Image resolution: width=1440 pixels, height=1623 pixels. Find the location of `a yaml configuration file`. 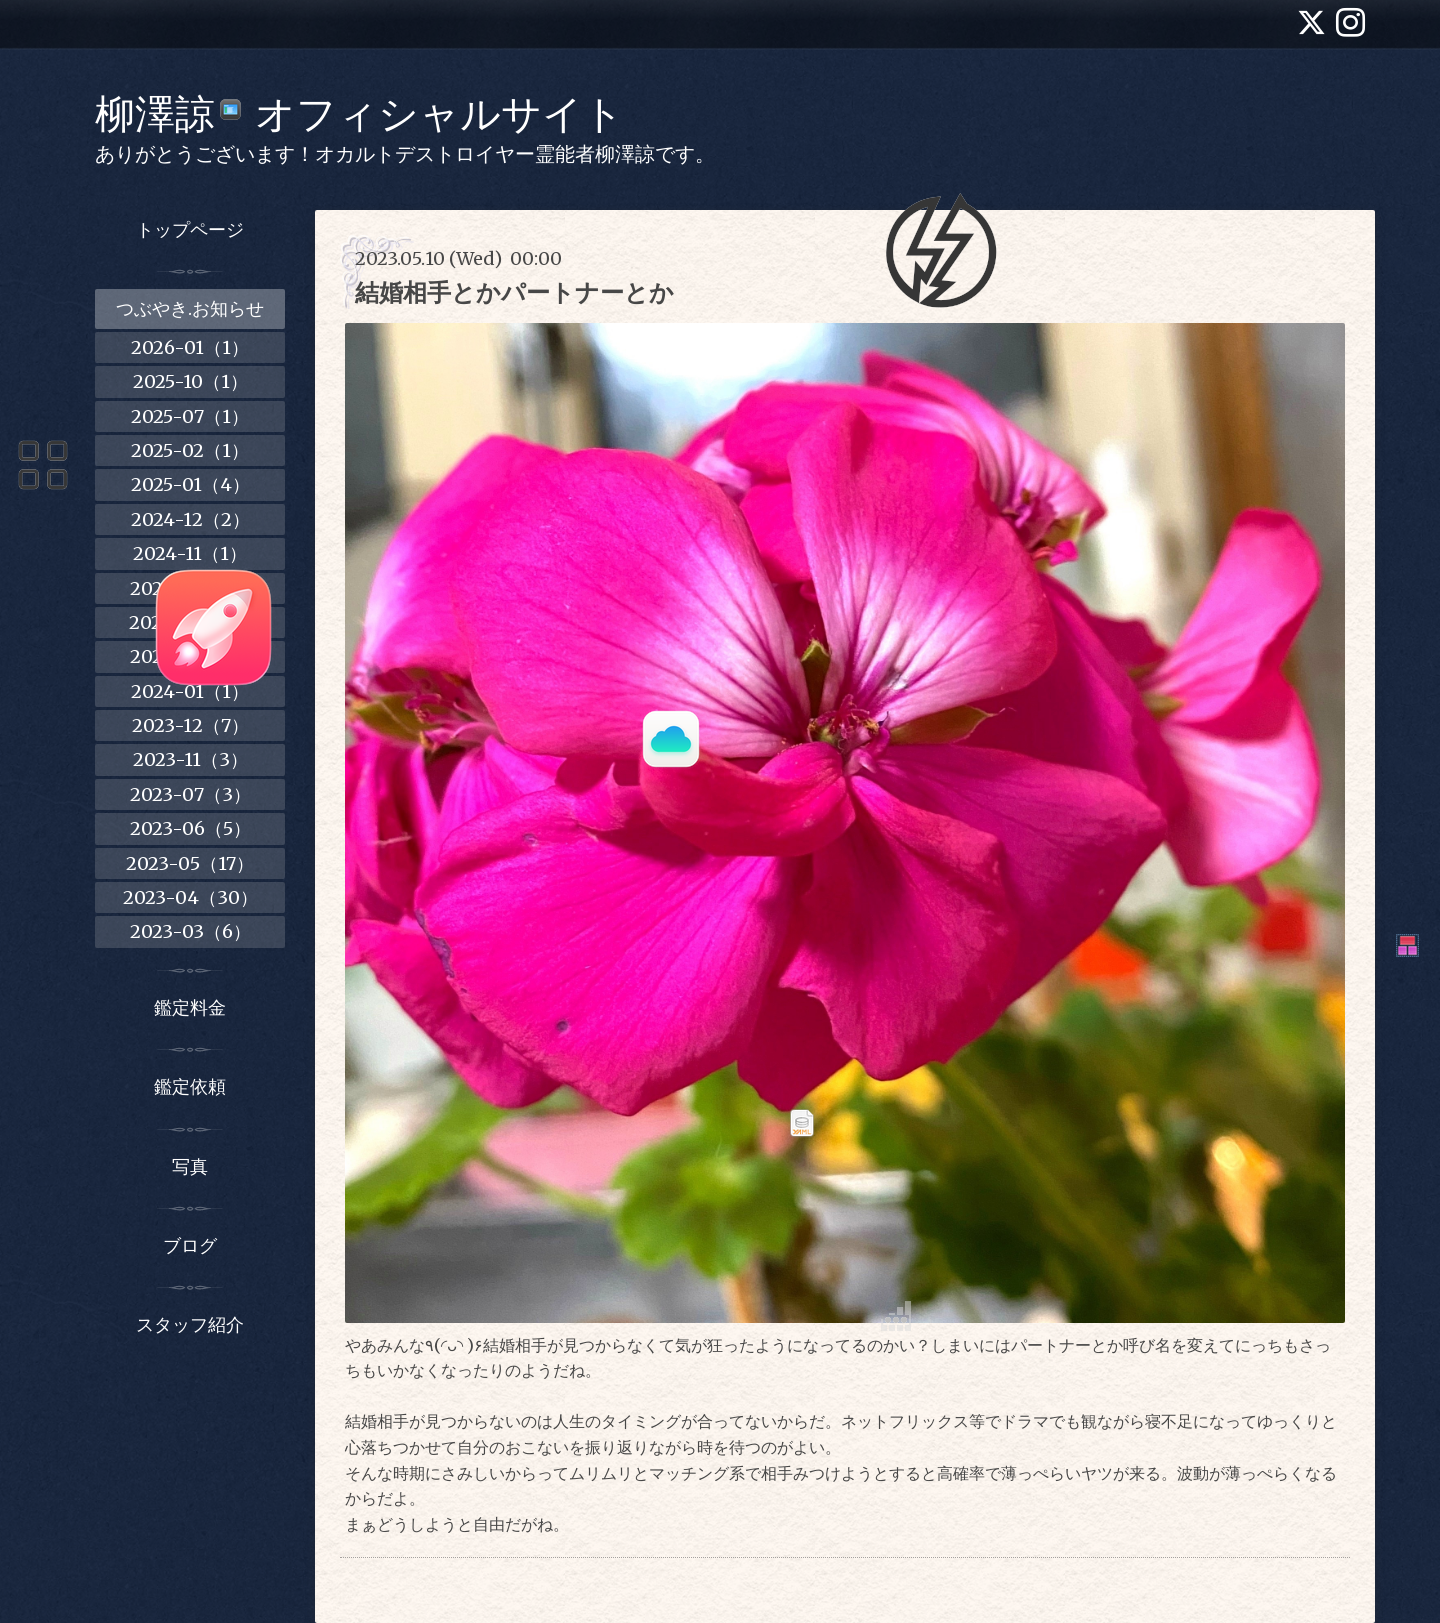

a yaml configuration file is located at coordinates (802, 1123).